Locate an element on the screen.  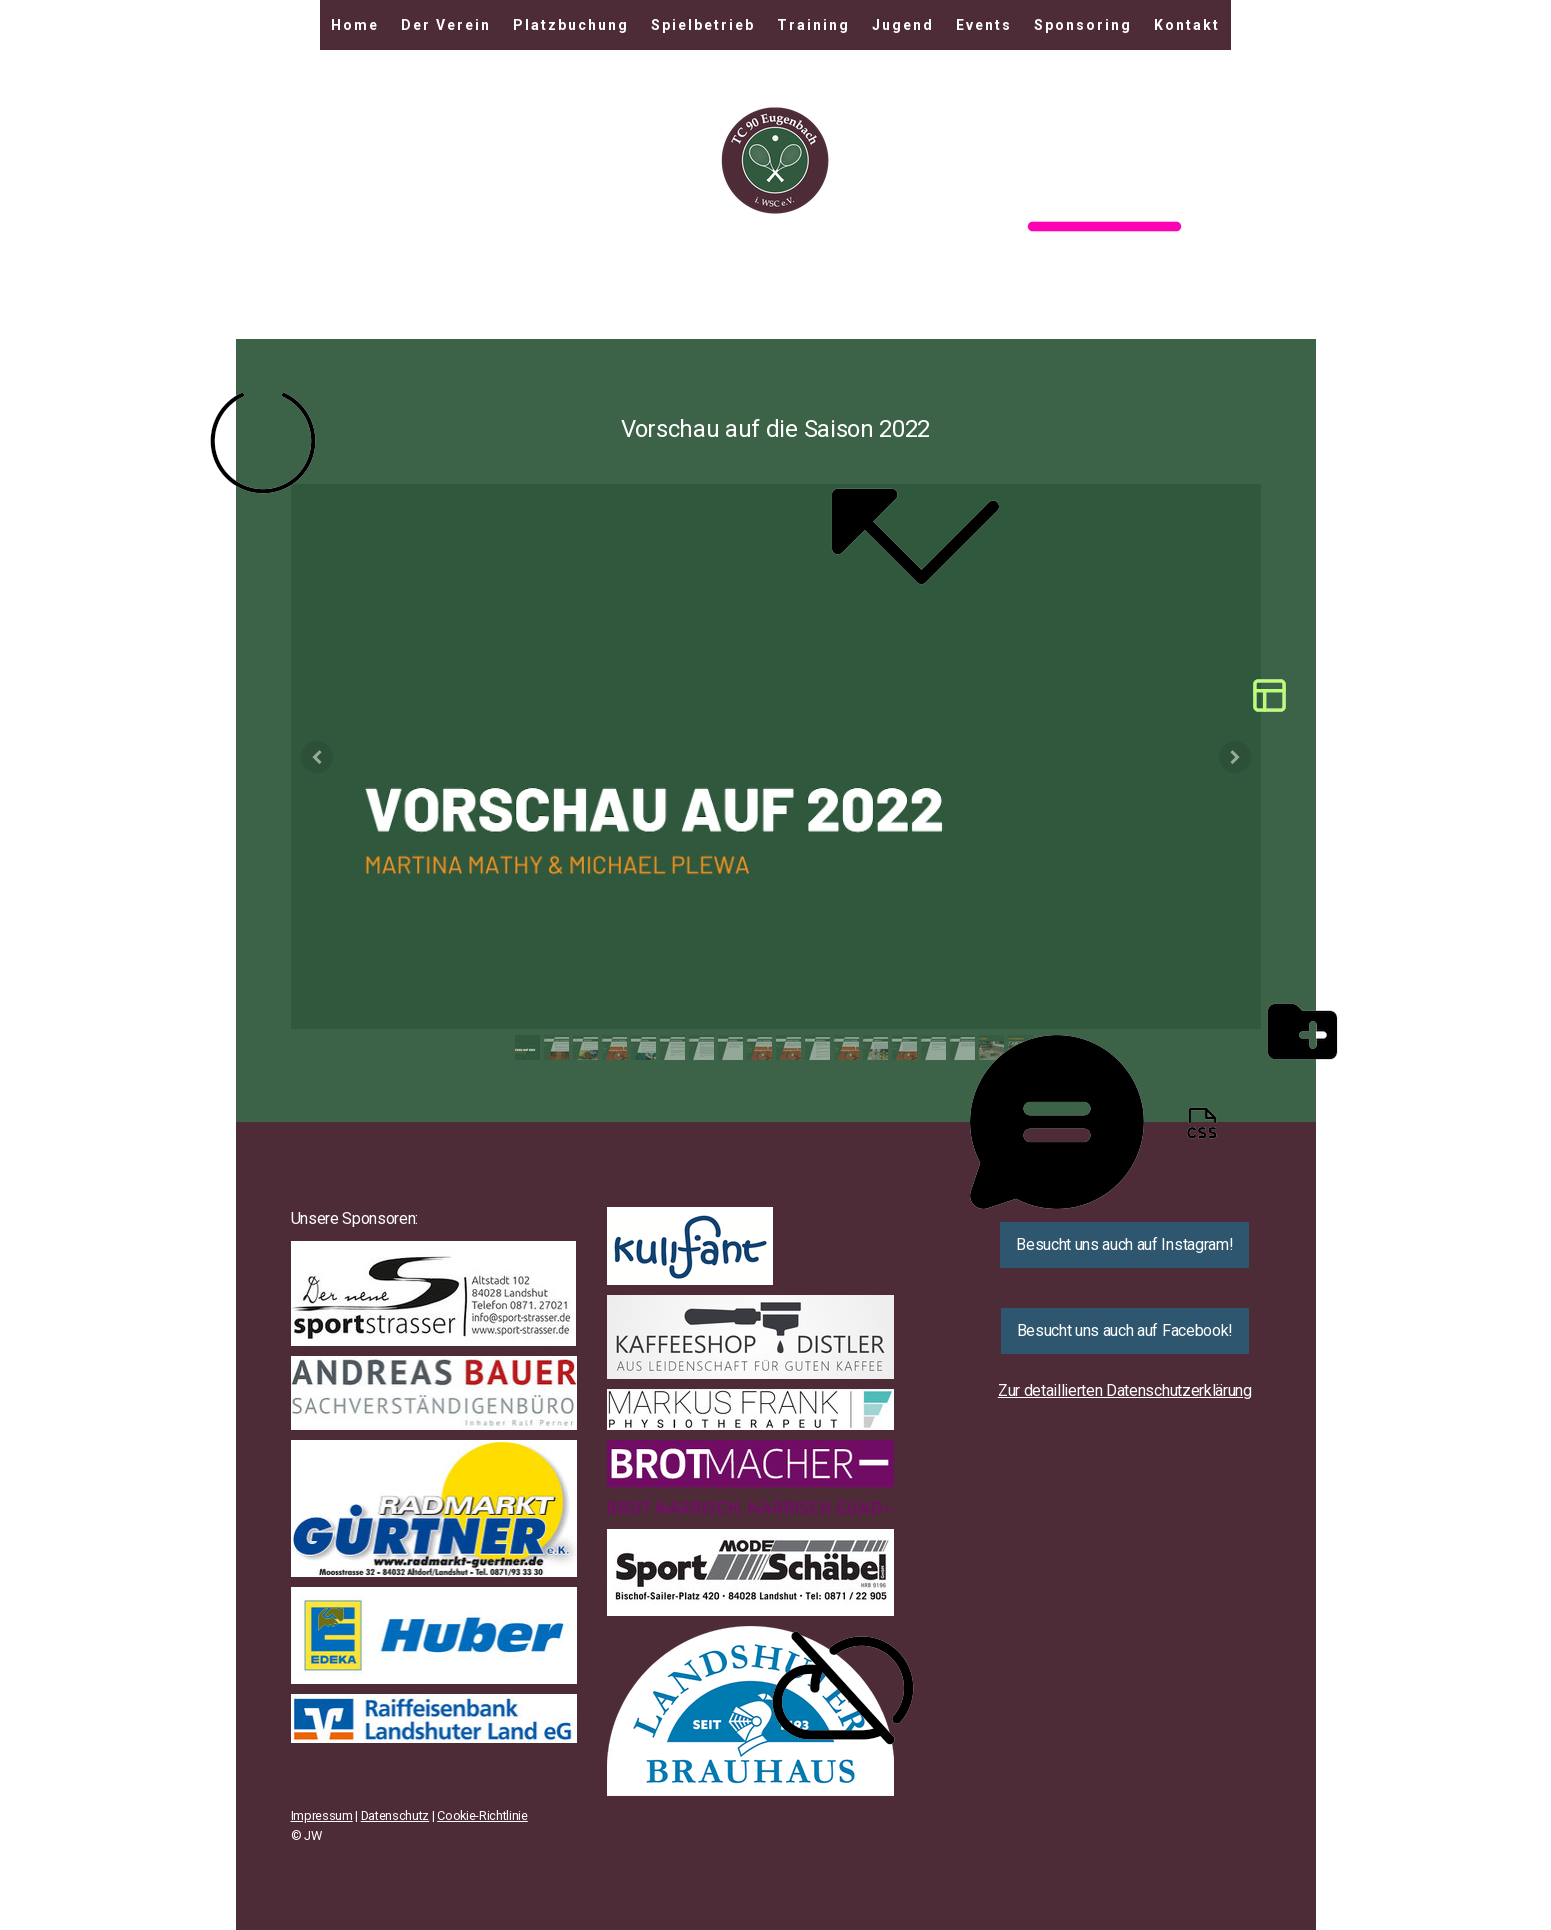
loading or processing in progress is located at coordinates (263, 441).